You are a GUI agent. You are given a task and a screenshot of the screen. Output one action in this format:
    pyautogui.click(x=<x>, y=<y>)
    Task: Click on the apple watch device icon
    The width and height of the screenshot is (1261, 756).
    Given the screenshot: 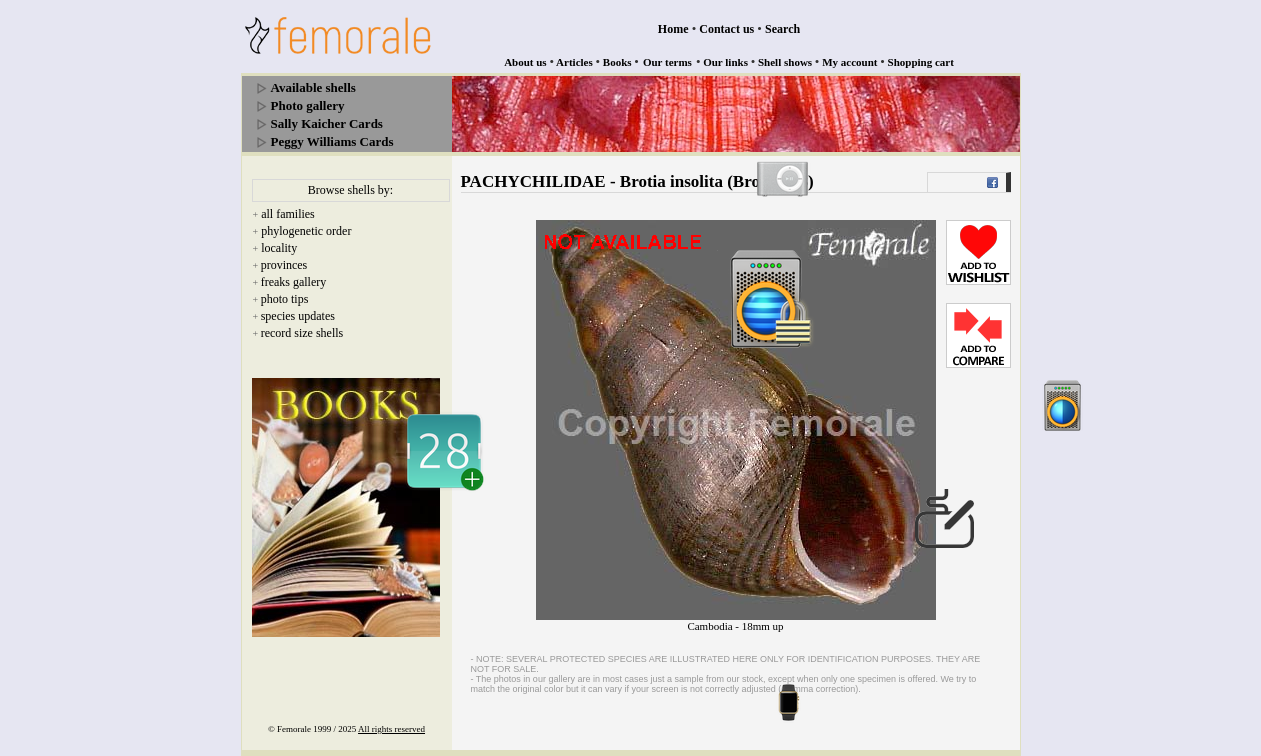 What is the action you would take?
    pyautogui.click(x=788, y=702)
    